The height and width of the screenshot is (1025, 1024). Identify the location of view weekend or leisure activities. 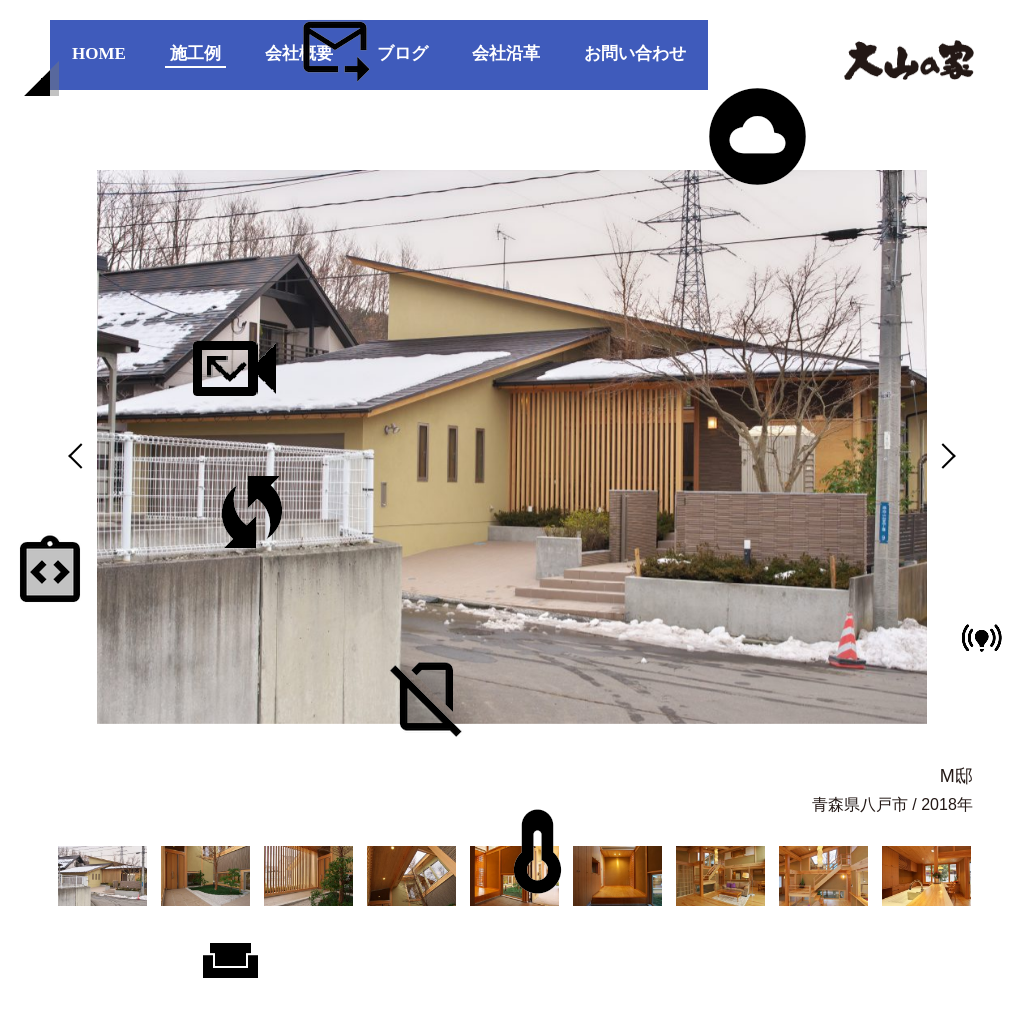
(230, 960).